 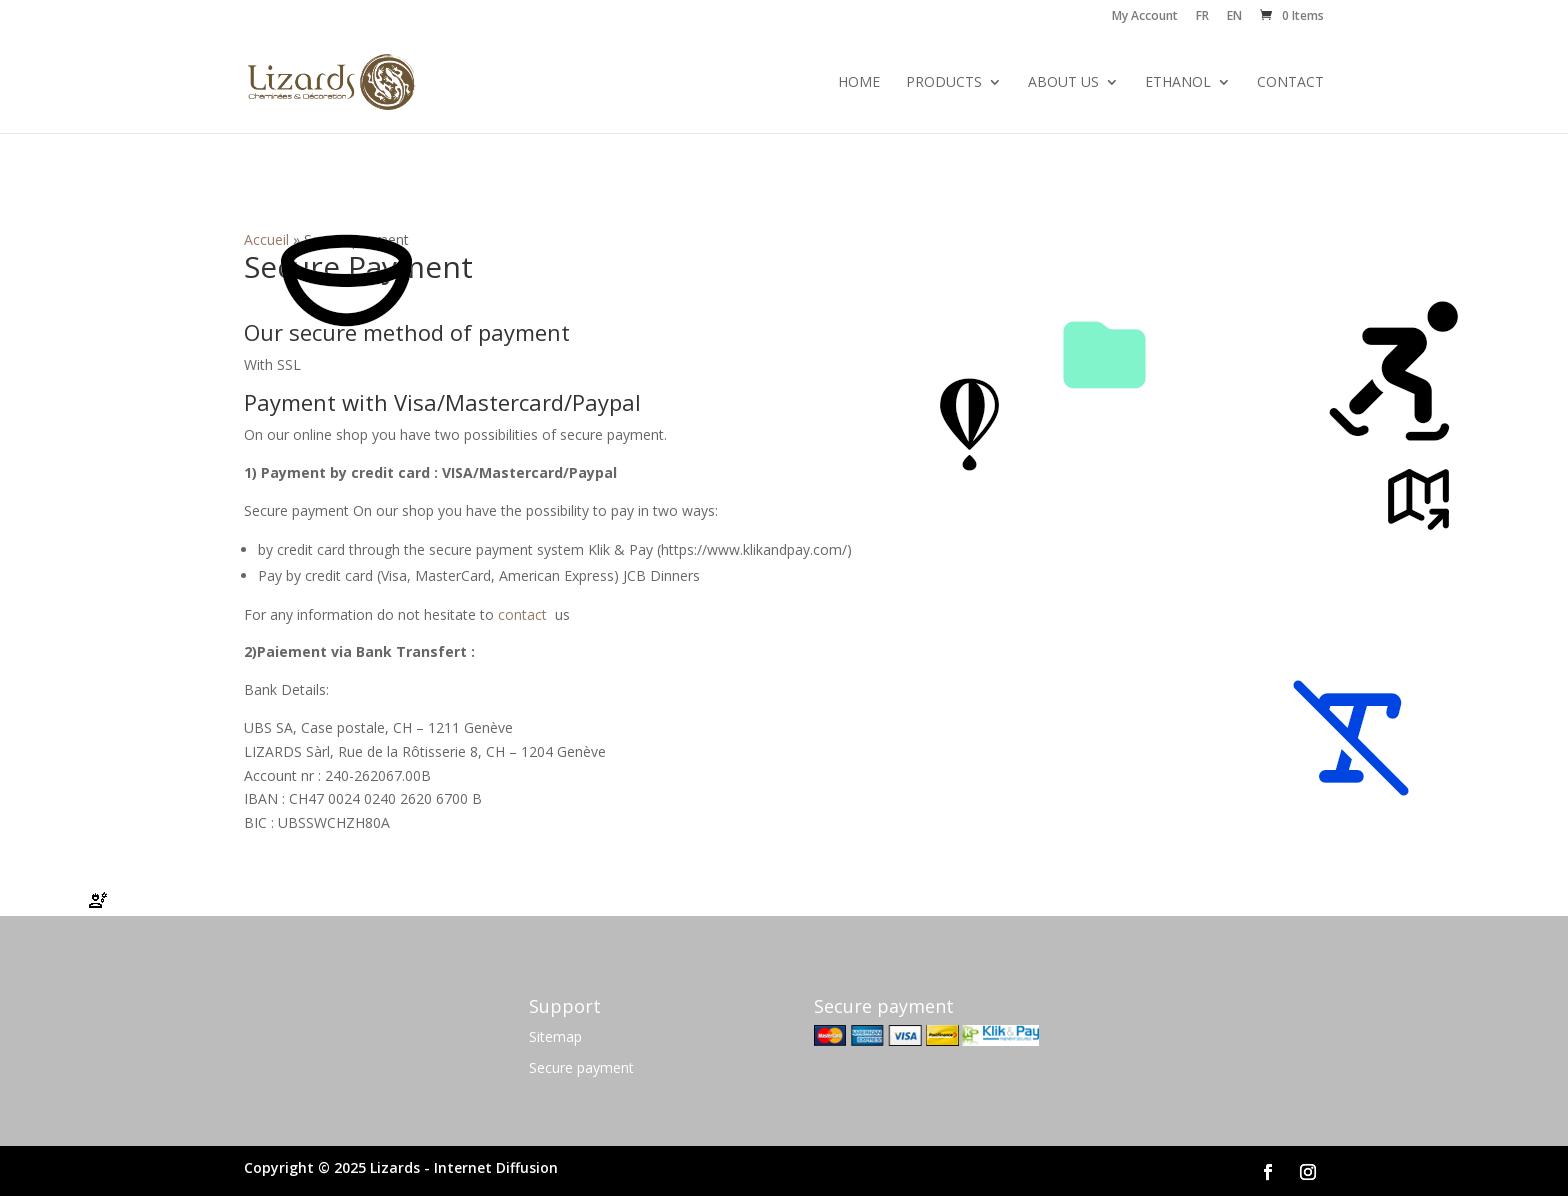 I want to click on access engineering or technical settings, so click(x=98, y=900).